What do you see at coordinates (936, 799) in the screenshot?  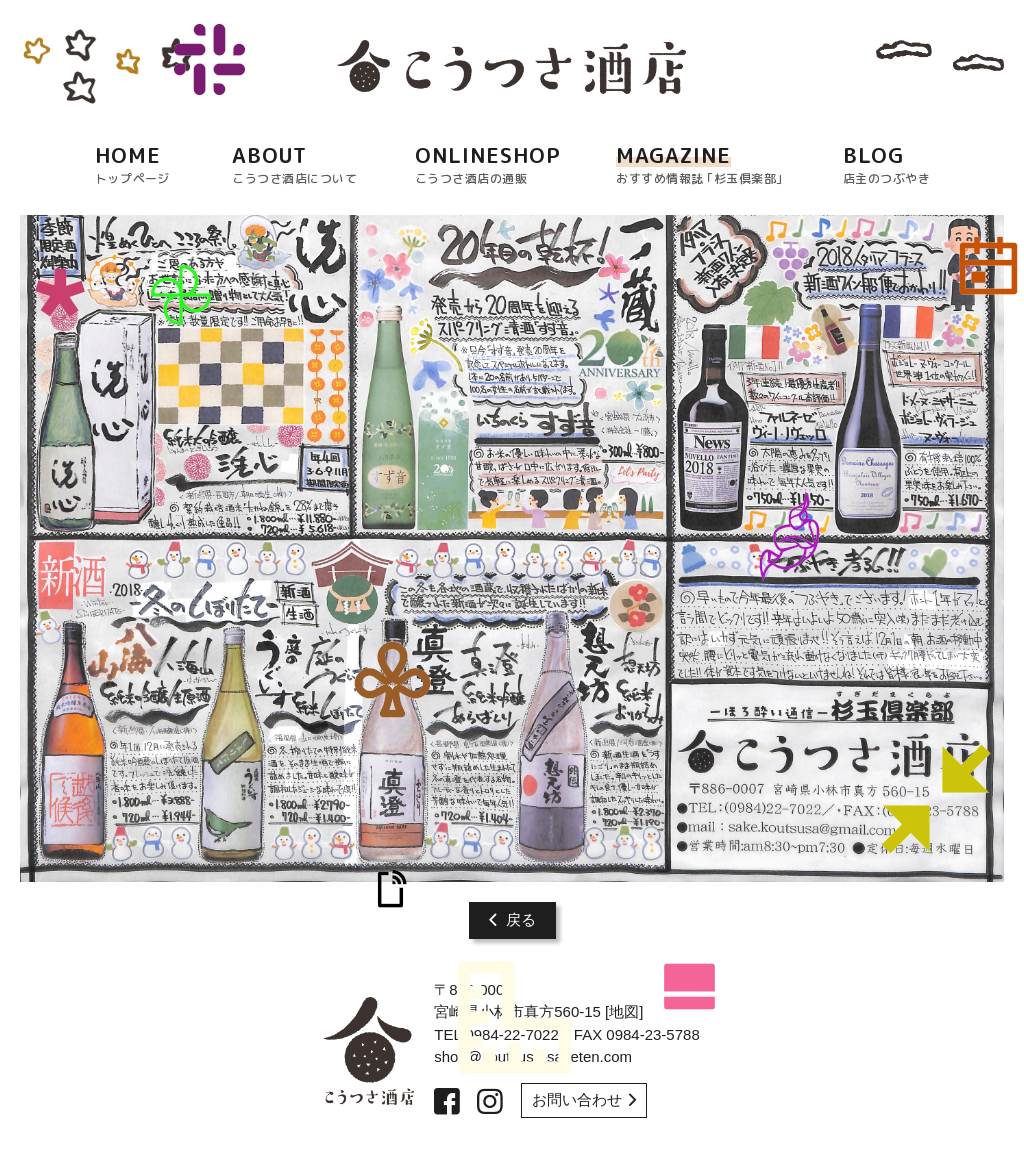 I see `collapse or minimize an expanded view` at bounding box center [936, 799].